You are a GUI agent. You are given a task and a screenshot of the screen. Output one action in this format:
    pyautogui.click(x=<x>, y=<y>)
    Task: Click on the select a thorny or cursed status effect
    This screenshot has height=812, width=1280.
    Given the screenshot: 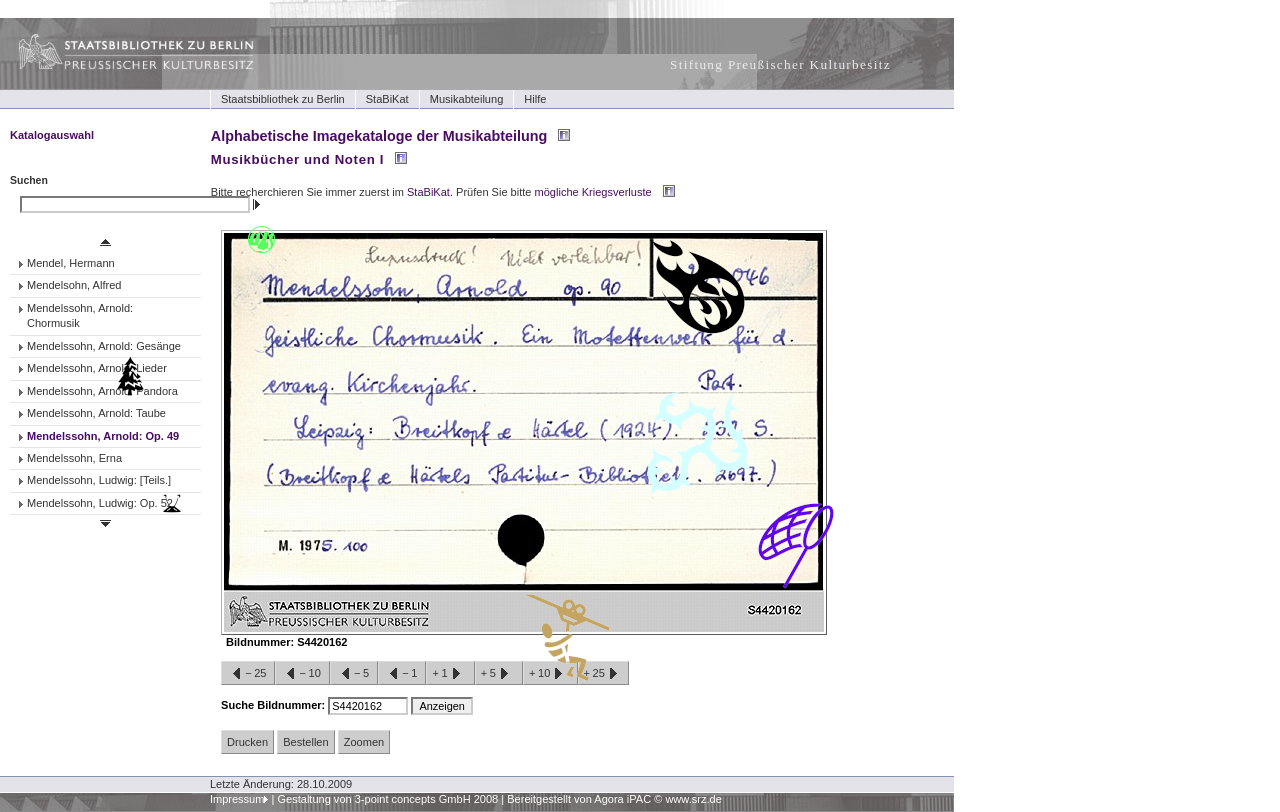 What is the action you would take?
    pyautogui.click(x=697, y=441)
    